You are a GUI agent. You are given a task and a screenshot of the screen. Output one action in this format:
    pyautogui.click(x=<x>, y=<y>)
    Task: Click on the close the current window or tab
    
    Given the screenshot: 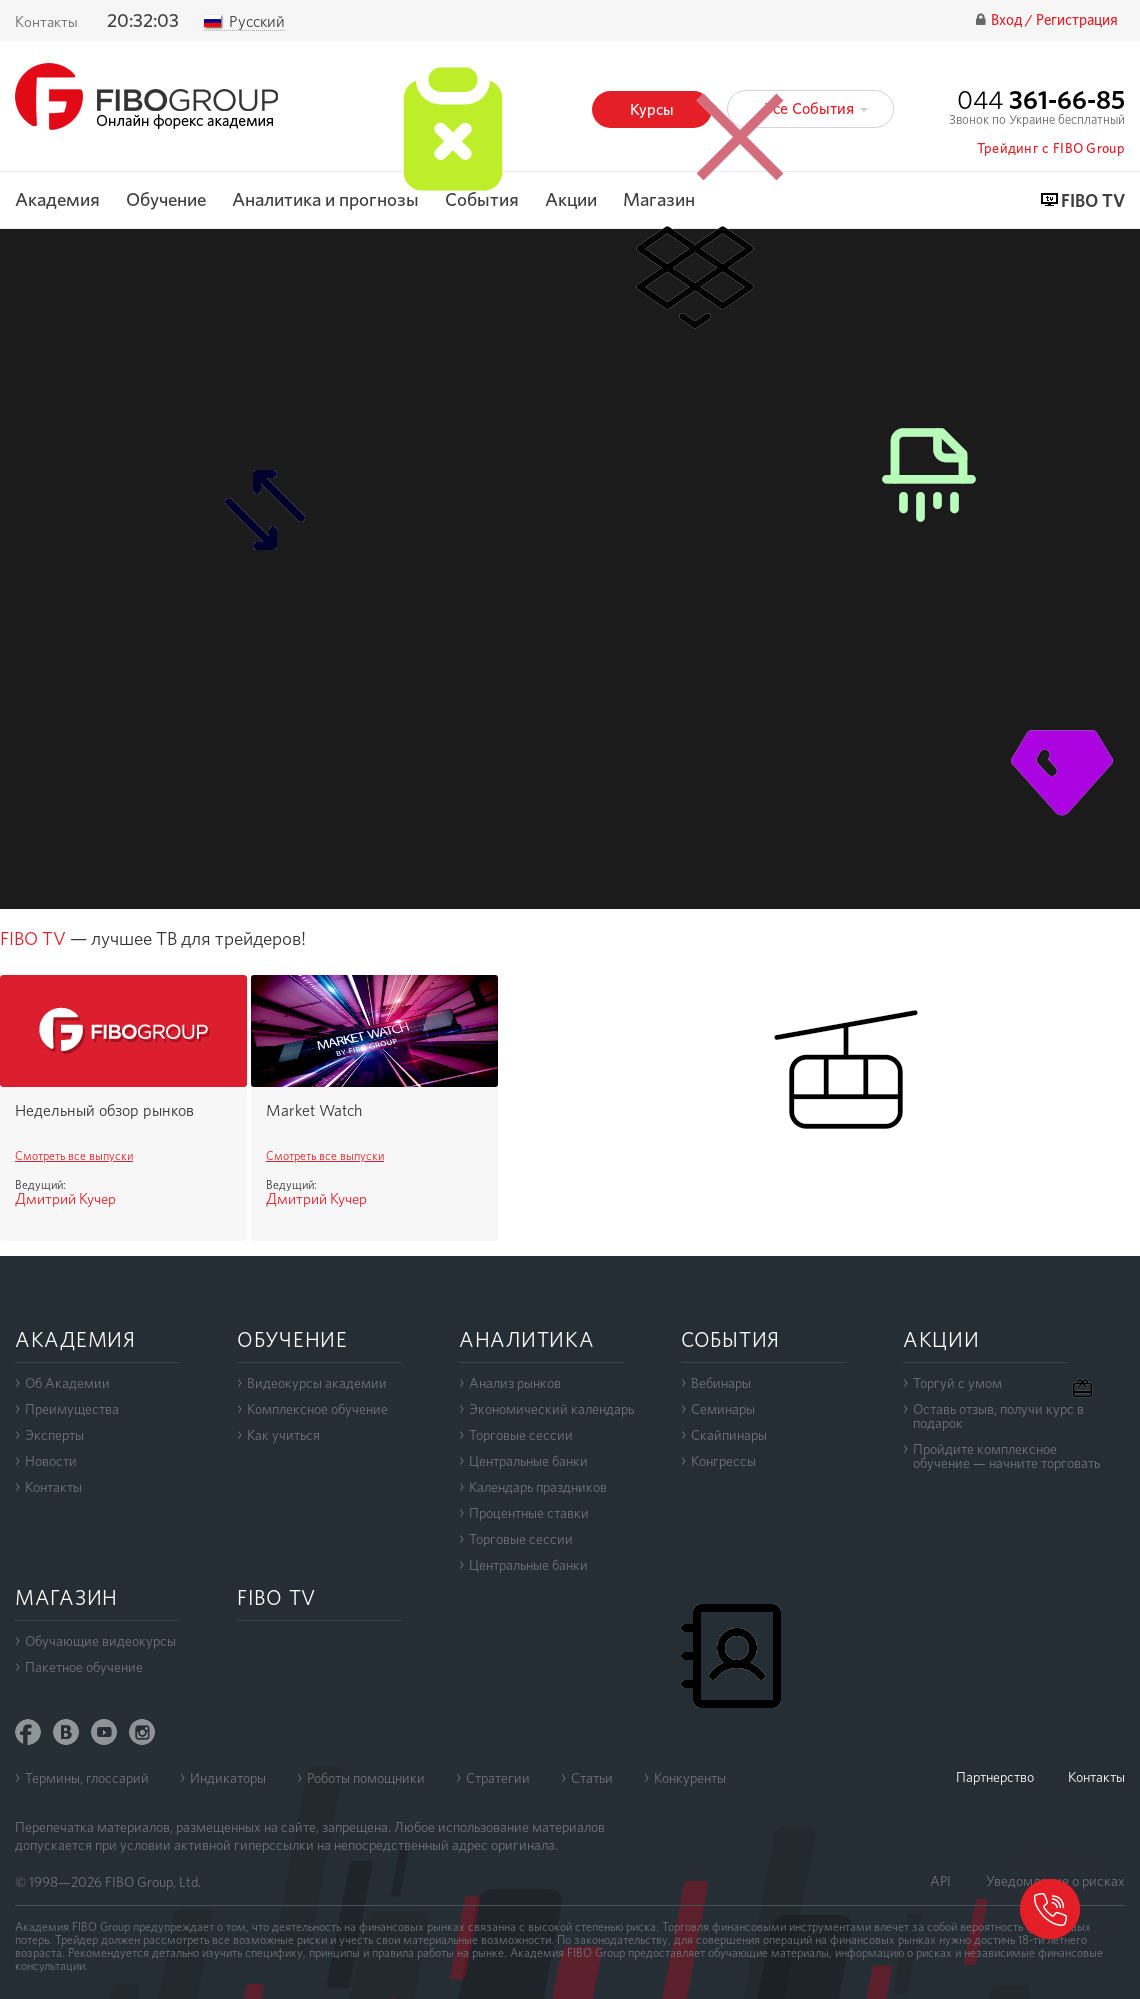 What is the action you would take?
    pyautogui.click(x=740, y=137)
    